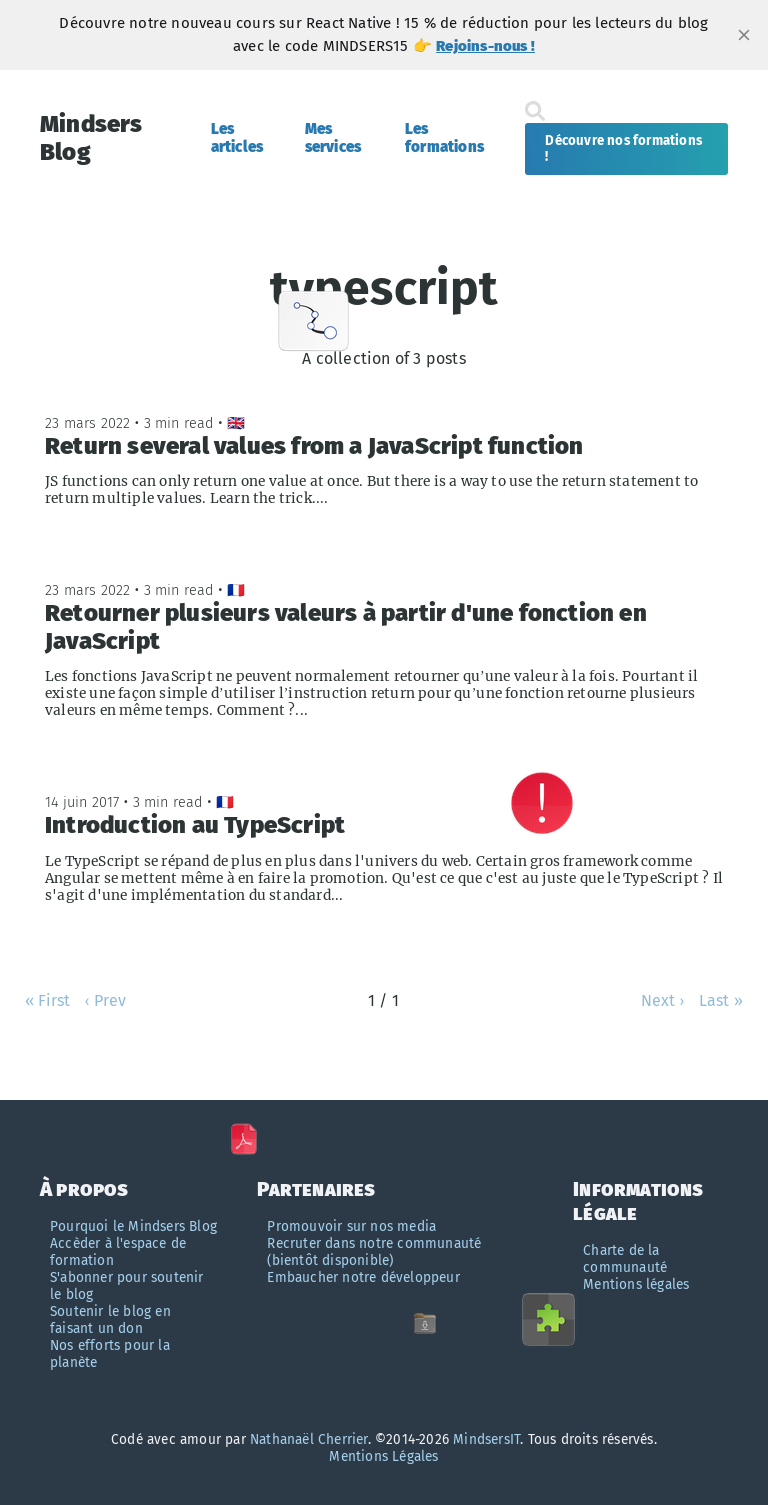 Image resolution: width=768 pixels, height=1505 pixels. What do you see at coordinates (244, 1139) in the screenshot?
I see `open a pdf document` at bounding box center [244, 1139].